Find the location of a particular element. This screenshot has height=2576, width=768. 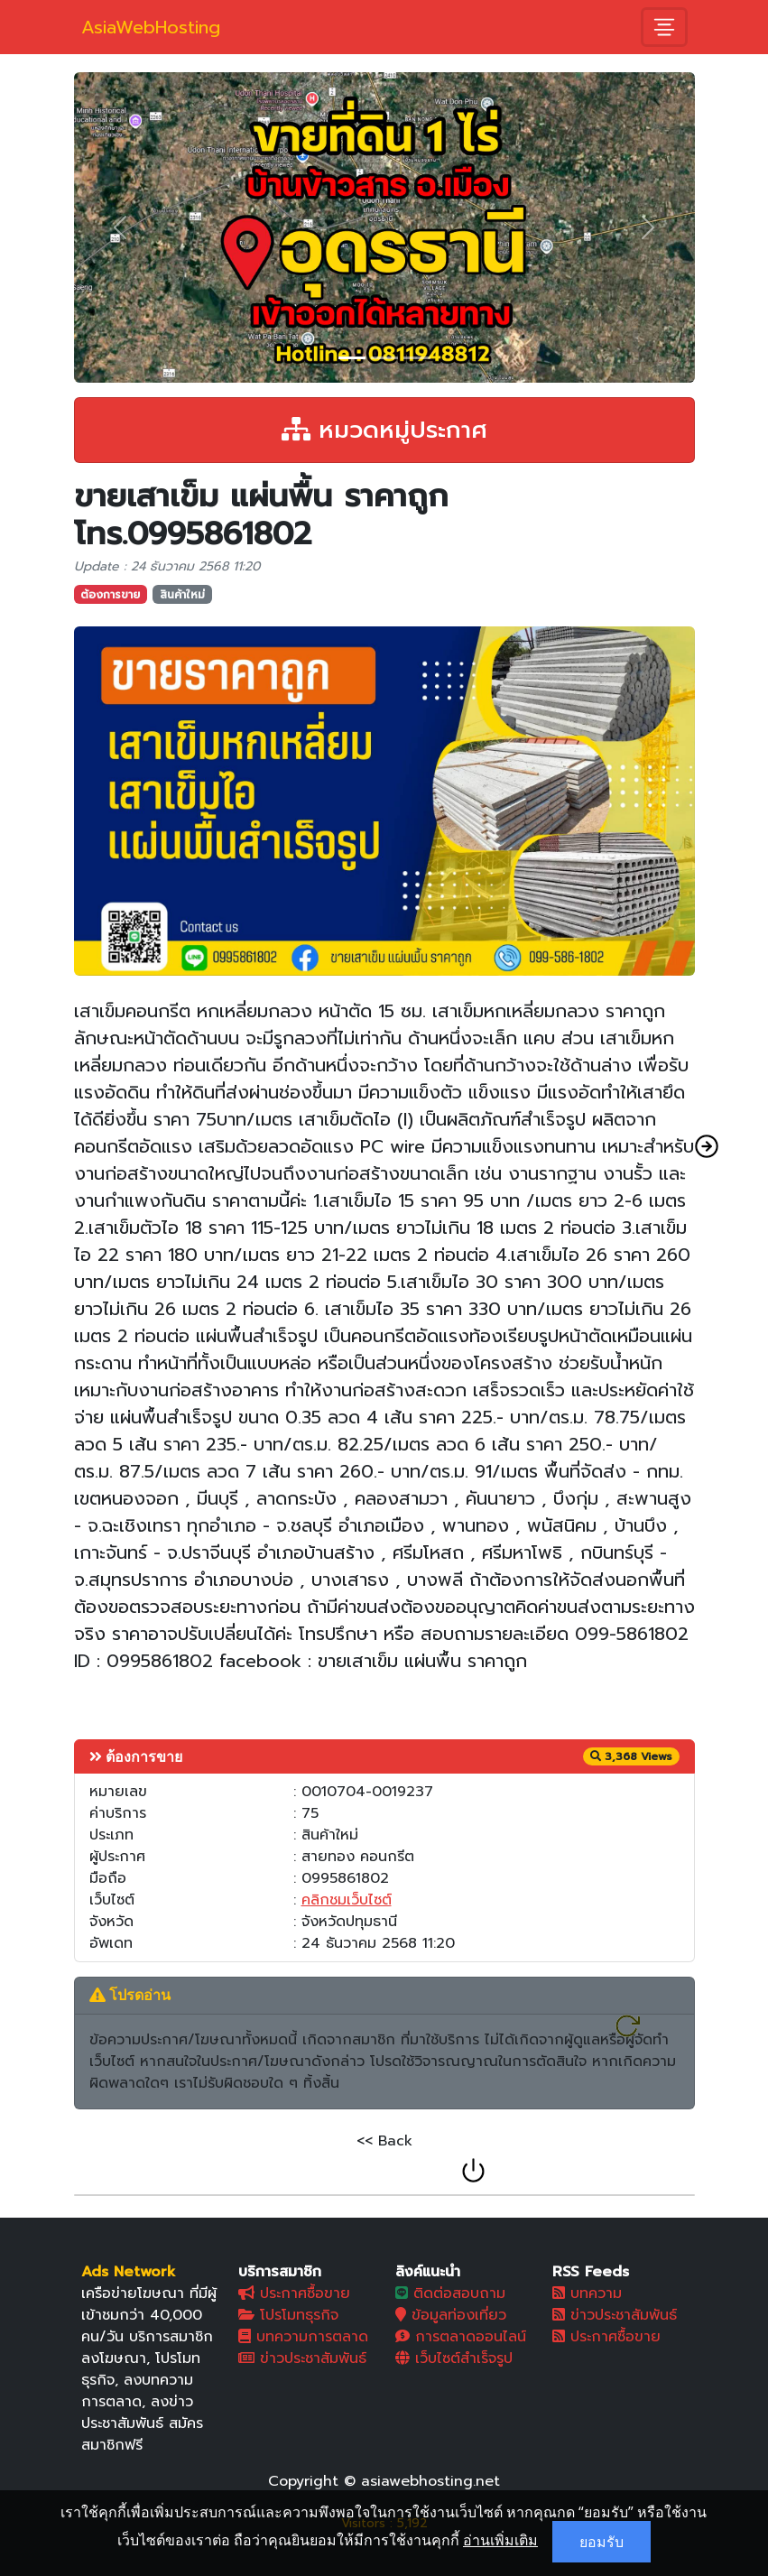

turn device on or off is located at coordinates (473, 2170).